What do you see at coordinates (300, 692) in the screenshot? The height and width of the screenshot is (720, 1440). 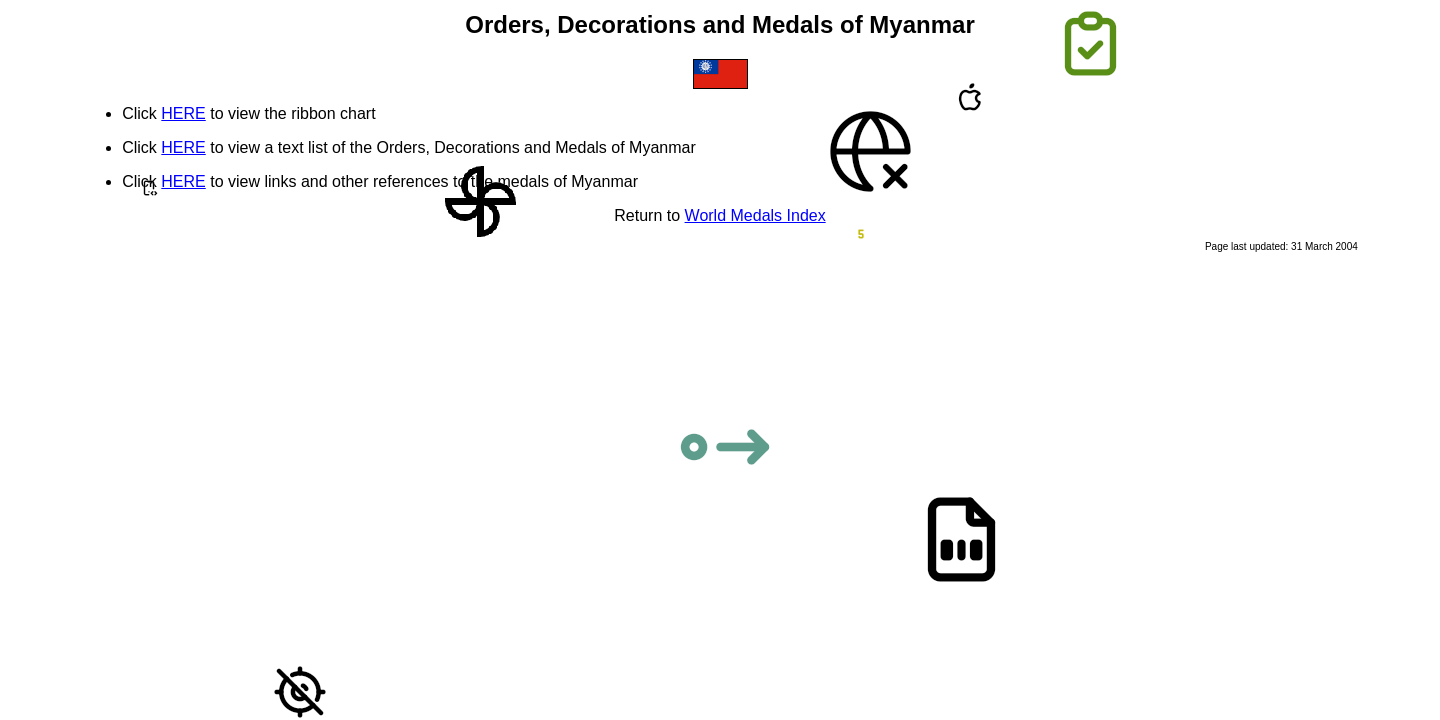 I see `location services disabled` at bounding box center [300, 692].